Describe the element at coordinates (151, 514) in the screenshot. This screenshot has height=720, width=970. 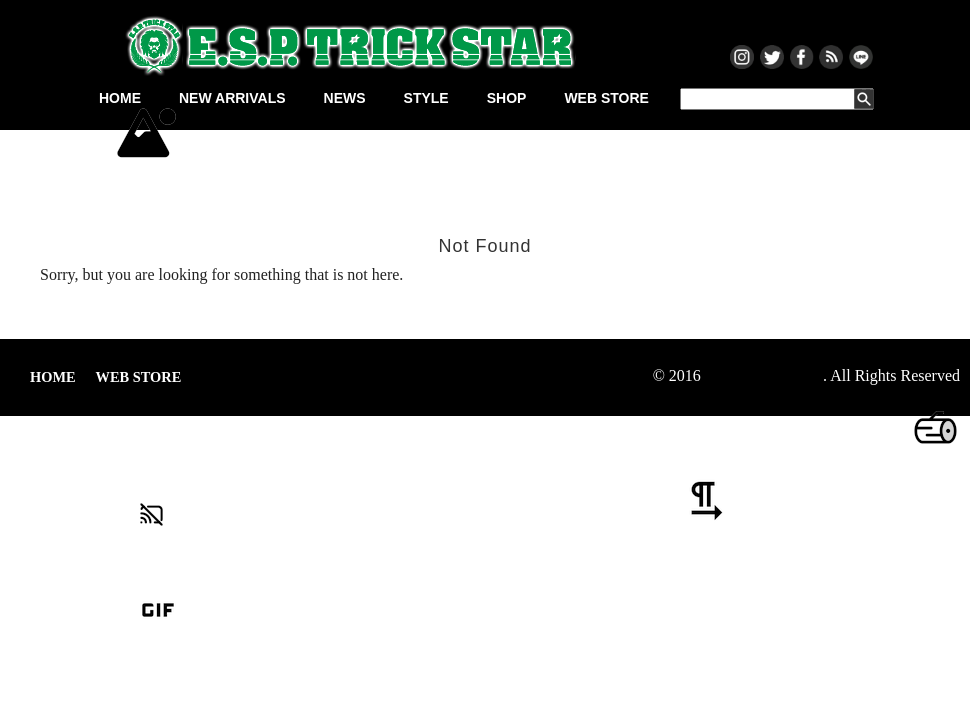
I see `screen casting is unavailable or disabled` at that location.